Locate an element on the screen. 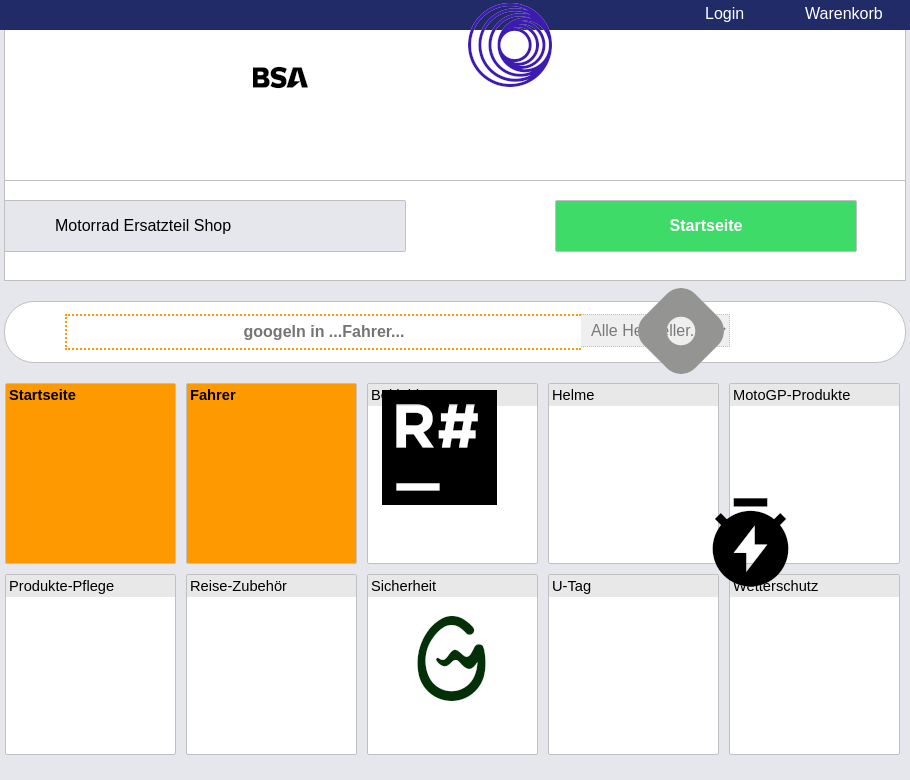 Image resolution: width=910 pixels, height=780 pixels. JetBrains ReSharper application logo is located at coordinates (439, 447).